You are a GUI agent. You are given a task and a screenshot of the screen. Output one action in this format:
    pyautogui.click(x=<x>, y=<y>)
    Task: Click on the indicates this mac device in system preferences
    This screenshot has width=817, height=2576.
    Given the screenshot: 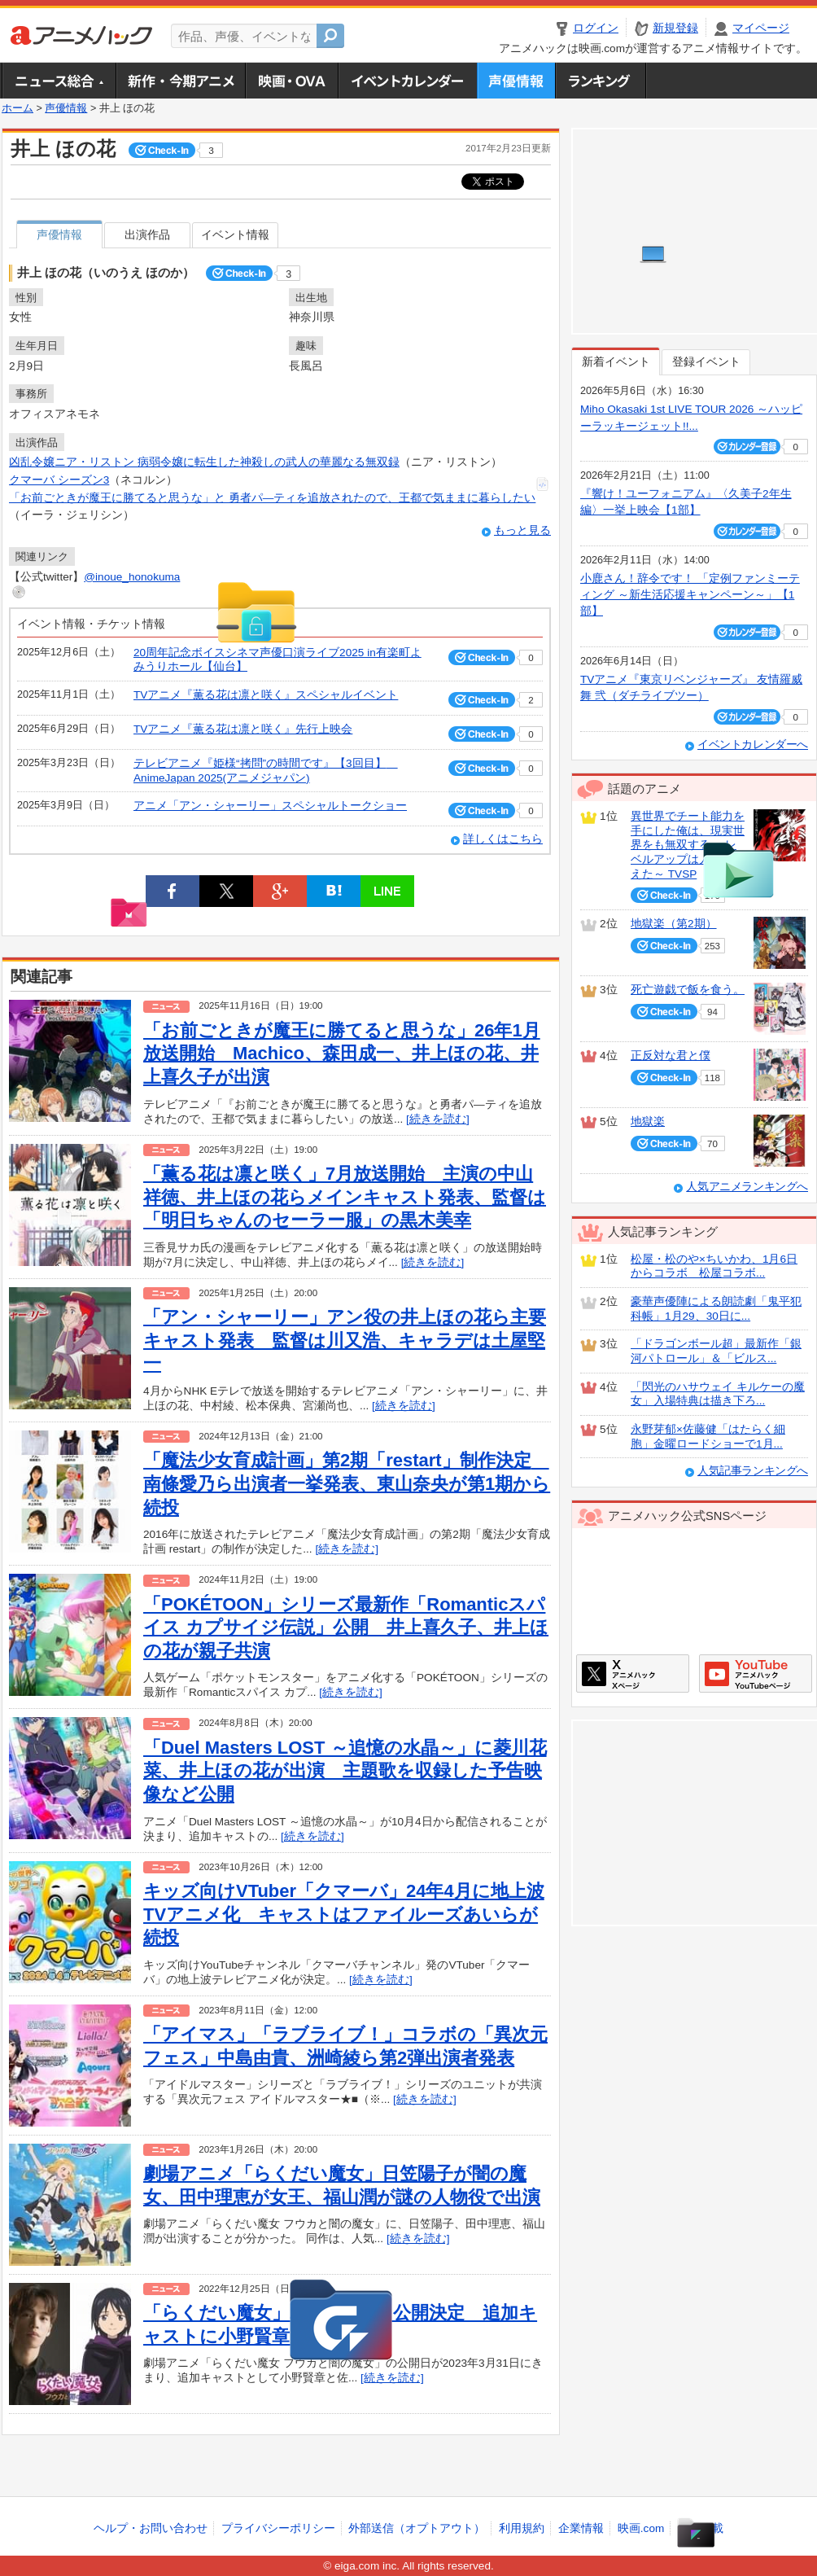 What is the action you would take?
    pyautogui.click(x=653, y=253)
    